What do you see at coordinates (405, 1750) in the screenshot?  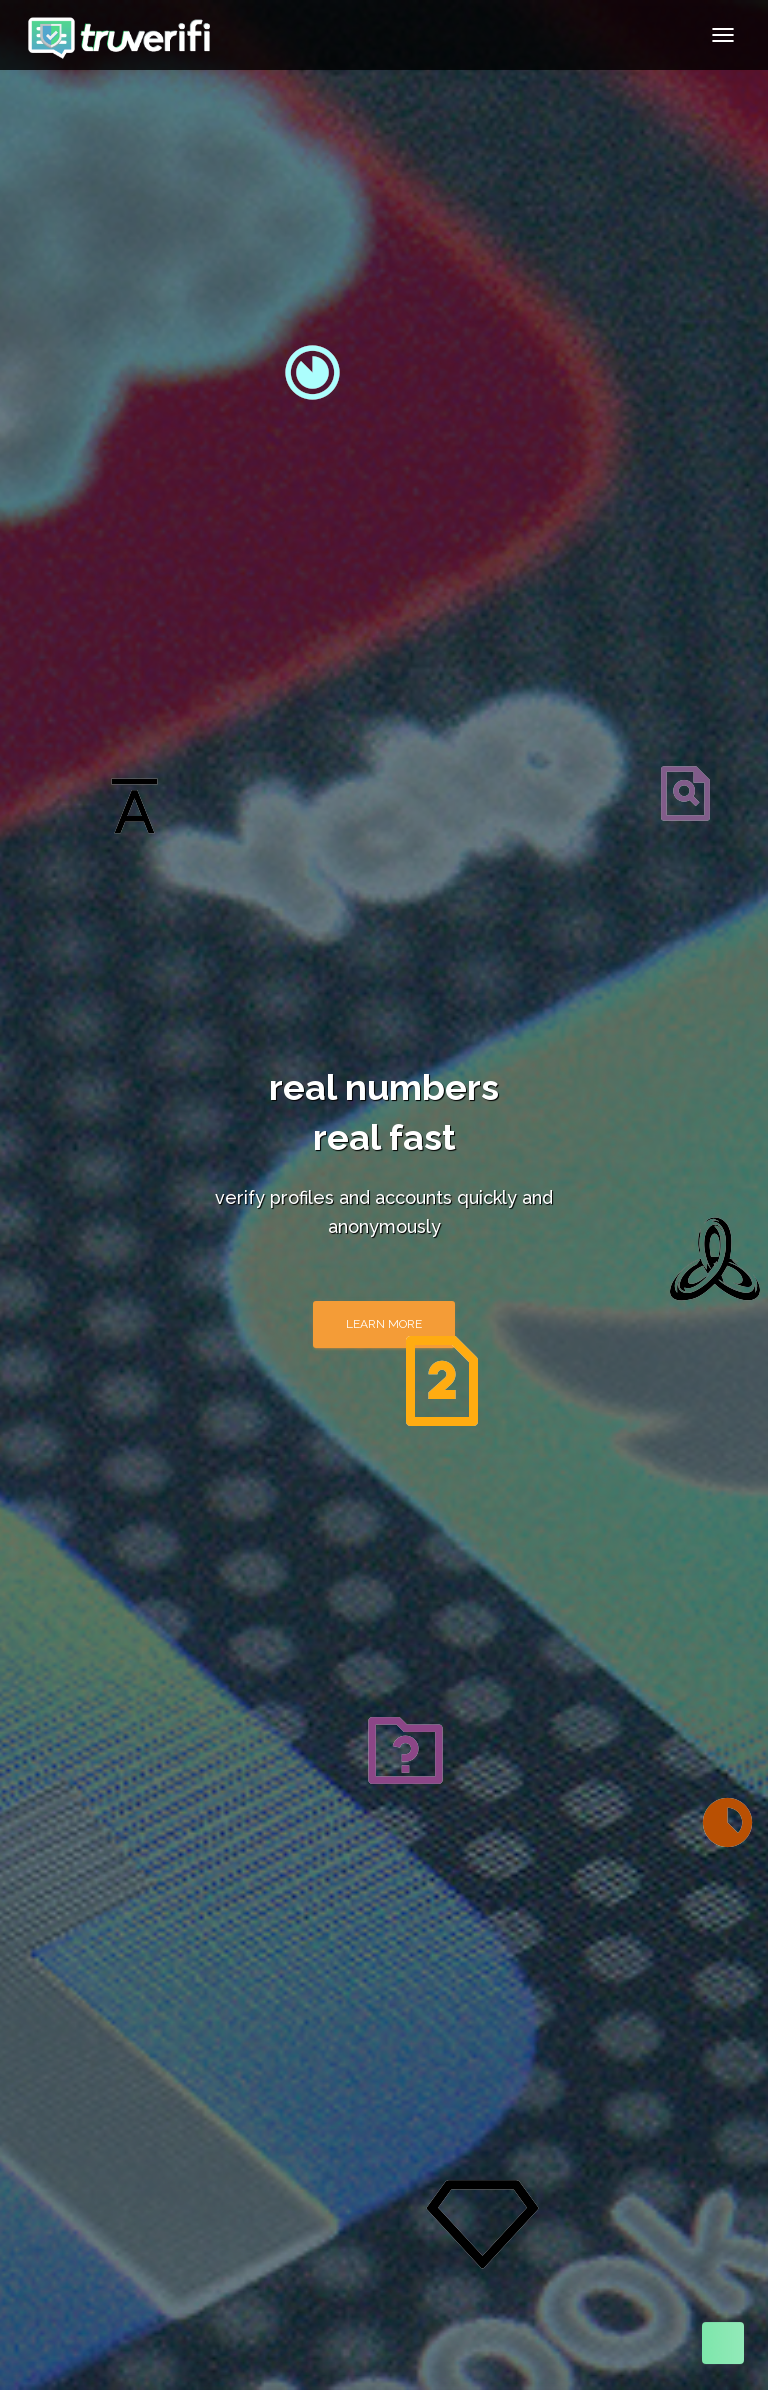 I see `folder with unknown or unrecognized contents` at bounding box center [405, 1750].